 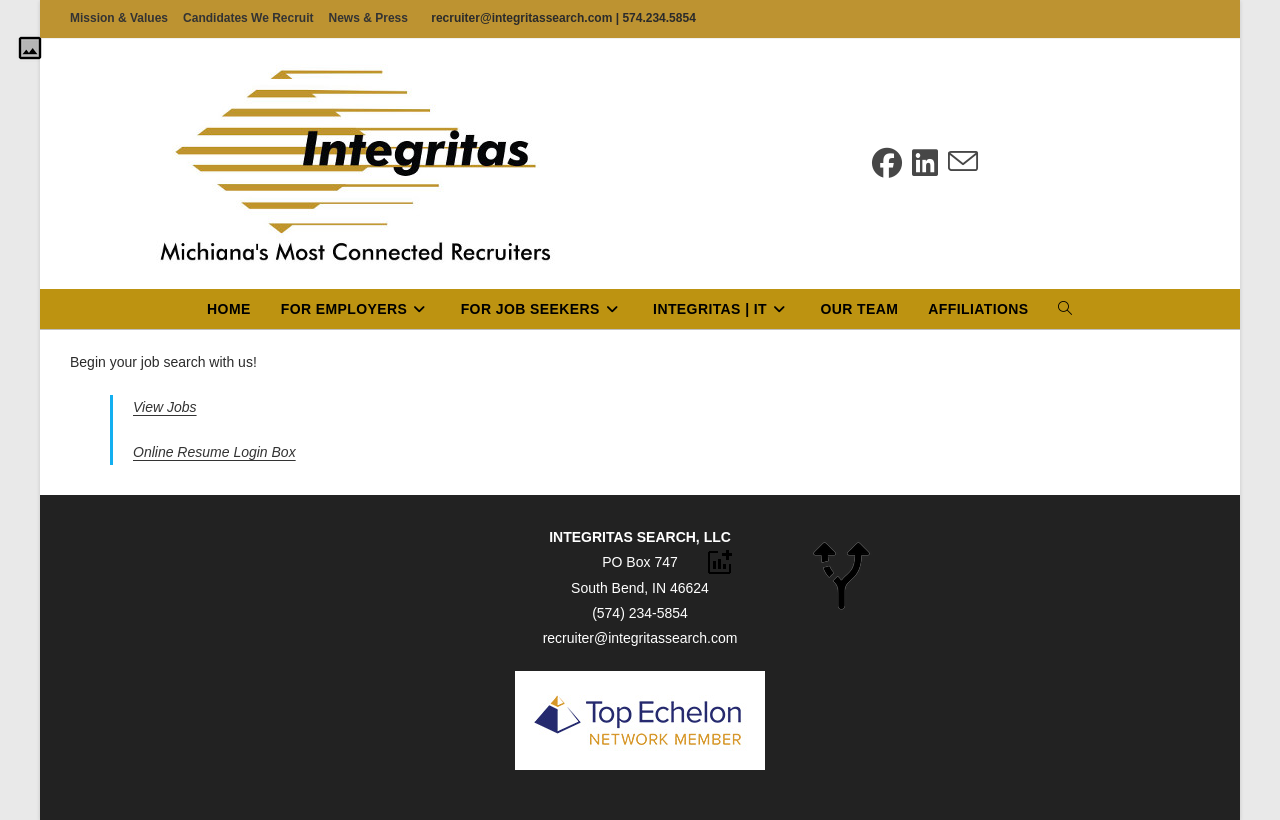 What do you see at coordinates (841, 575) in the screenshot?
I see `view alternative routes` at bounding box center [841, 575].